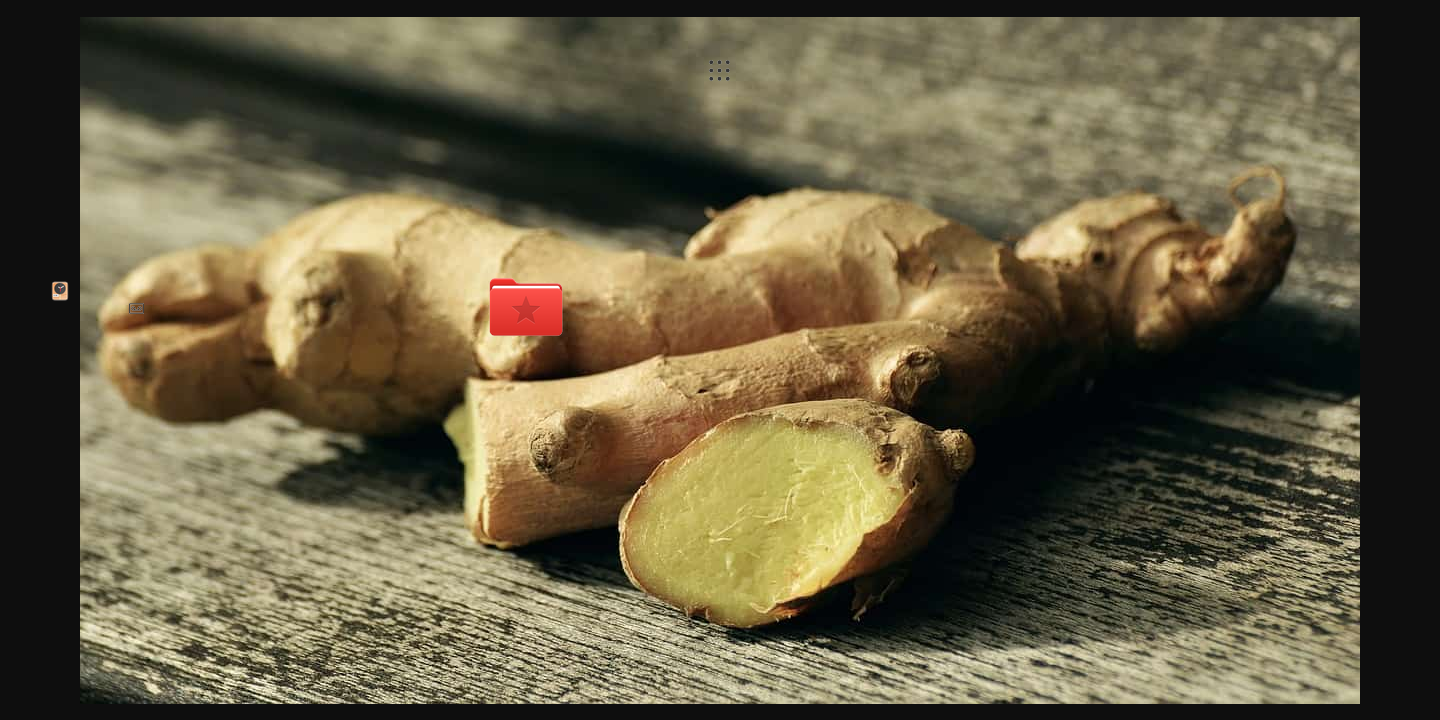 The height and width of the screenshot is (720, 1440). What do you see at coordinates (719, 70) in the screenshot?
I see `view all applications` at bounding box center [719, 70].